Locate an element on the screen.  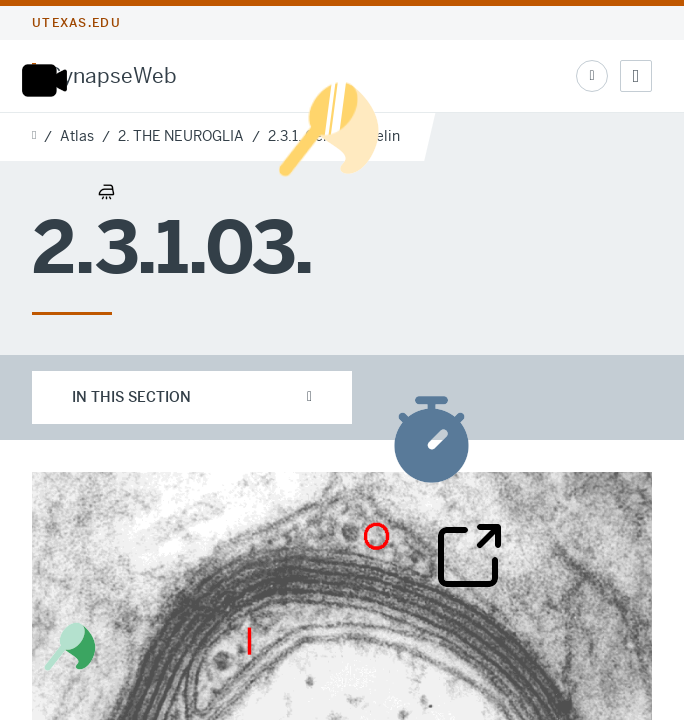
discord bug hunter badge indicating a user who finds and reports bugs is located at coordinates (70, 646).